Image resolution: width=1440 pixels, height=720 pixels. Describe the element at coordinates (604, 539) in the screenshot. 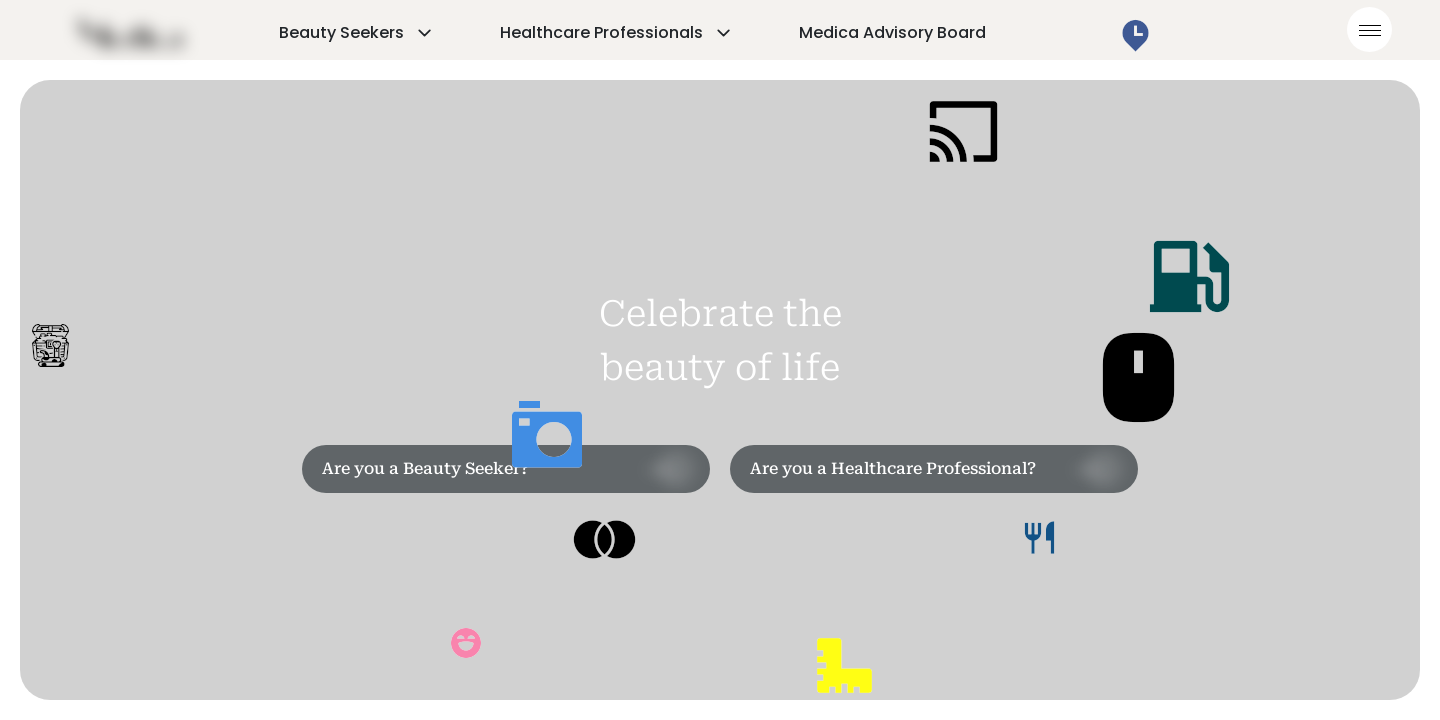

I see `pay with mastercard` at that location.